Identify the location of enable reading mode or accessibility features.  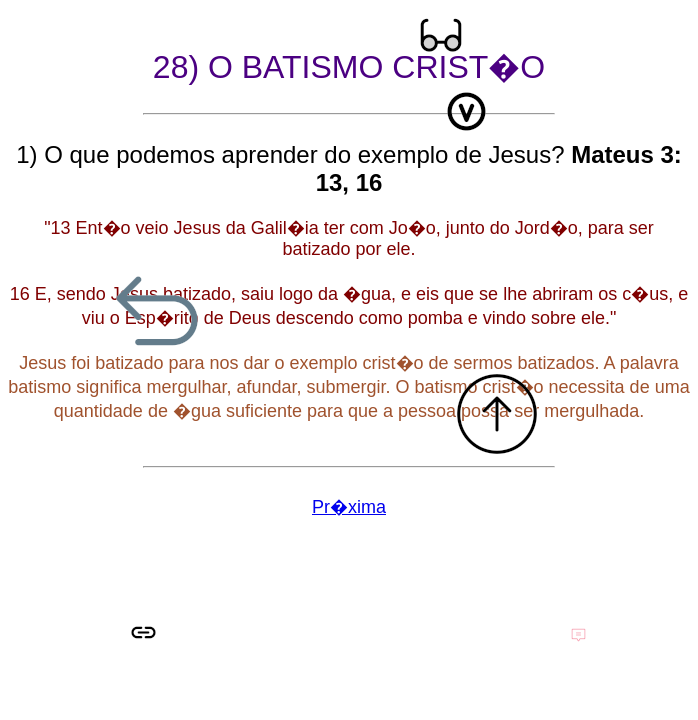
(441, 36).